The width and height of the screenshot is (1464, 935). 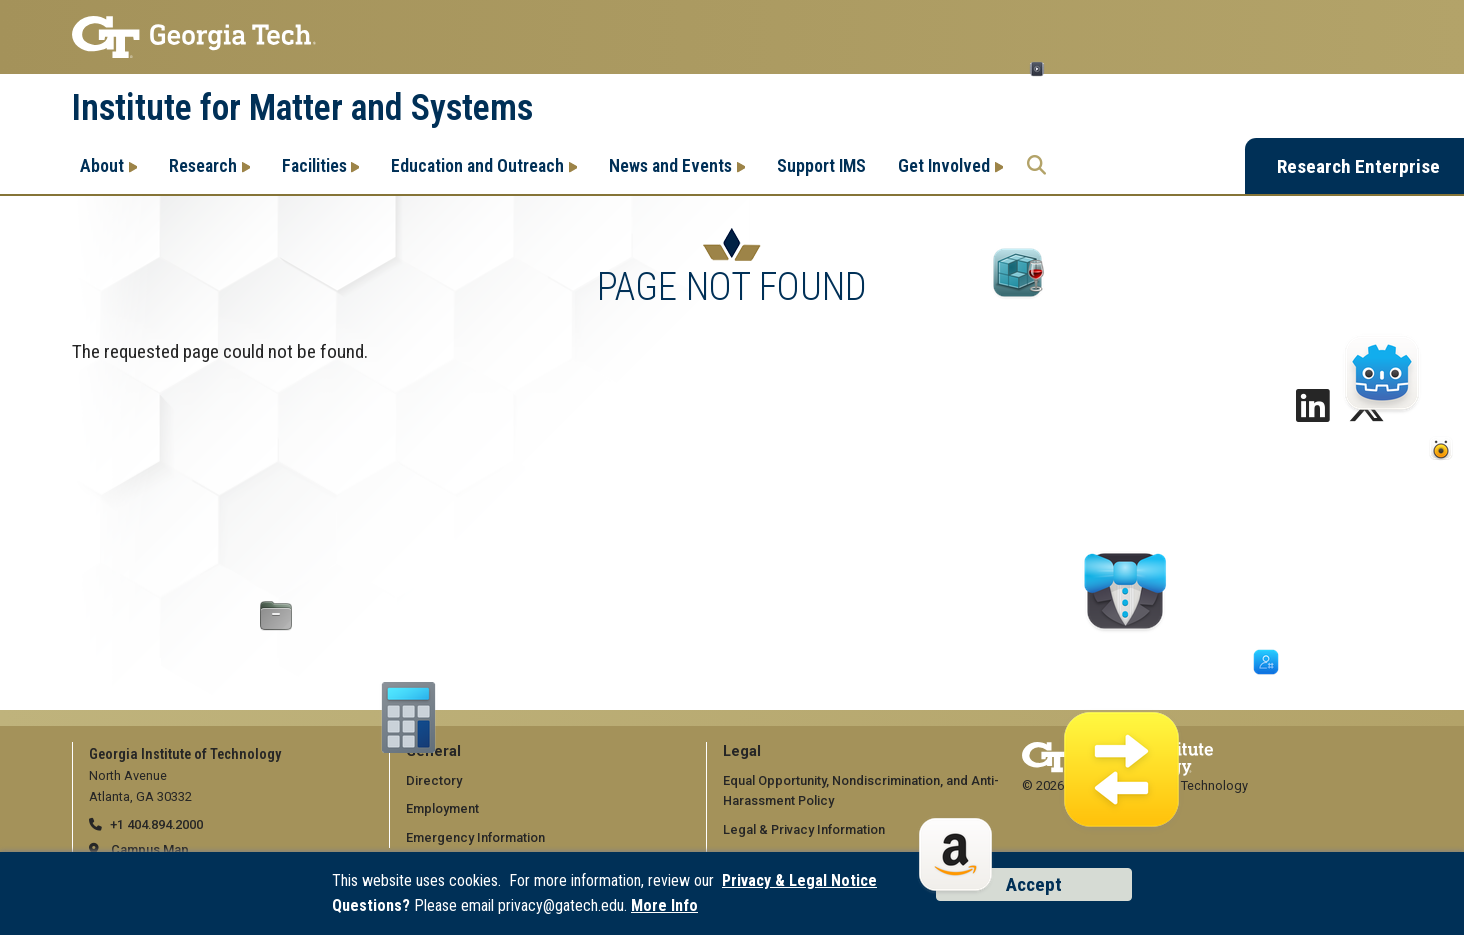 I want to click on open butler app, so click(x=1125, y=591).